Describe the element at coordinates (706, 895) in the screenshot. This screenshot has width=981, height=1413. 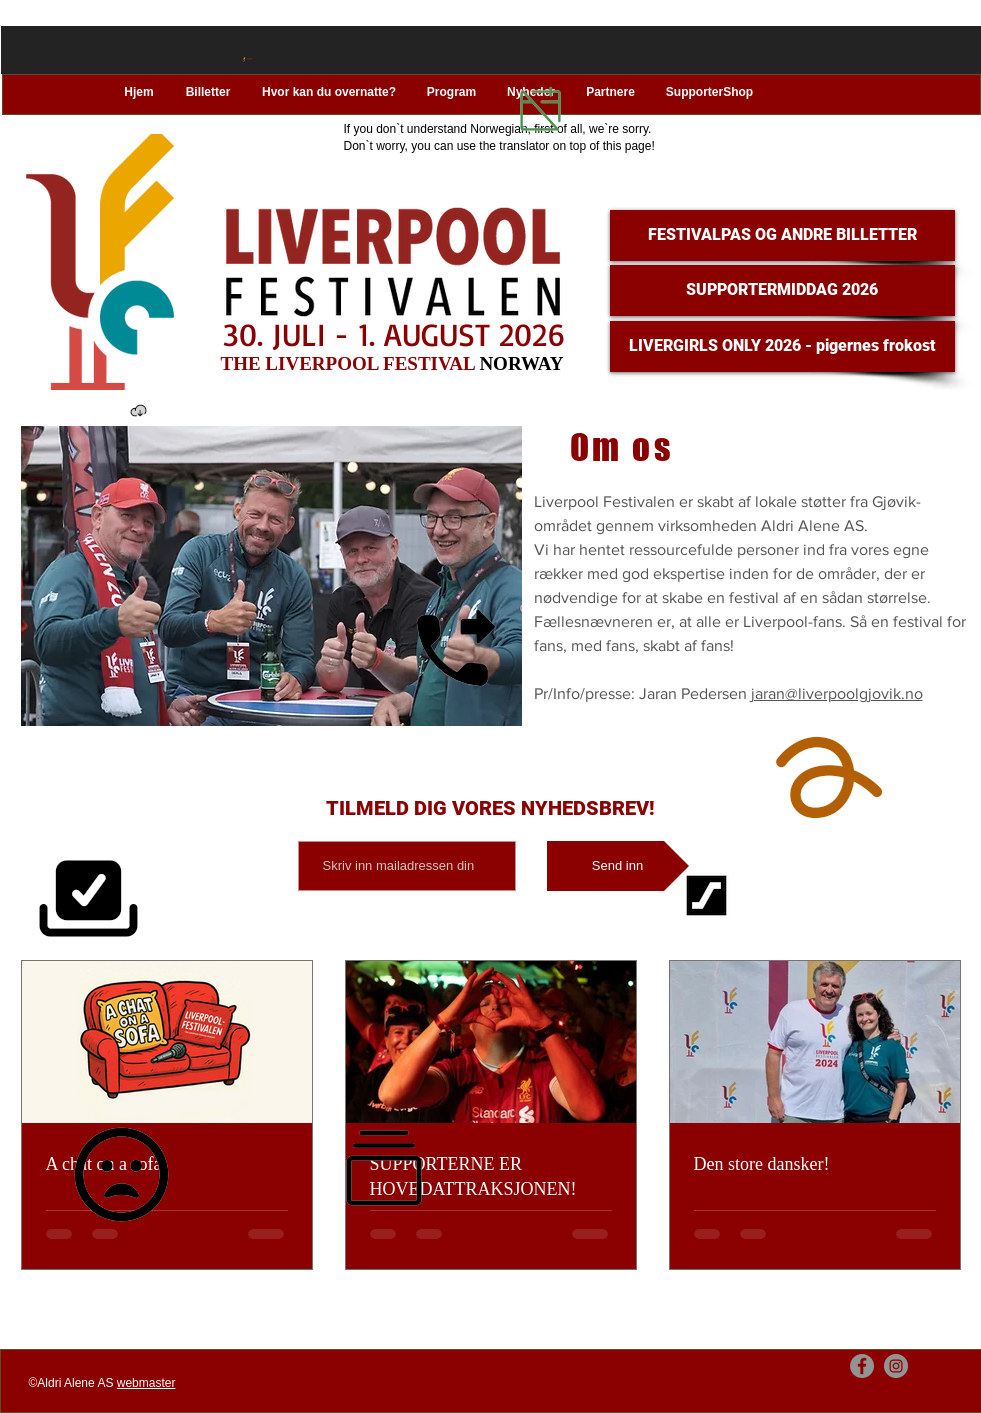
I see `find nearby escalators` at that location.